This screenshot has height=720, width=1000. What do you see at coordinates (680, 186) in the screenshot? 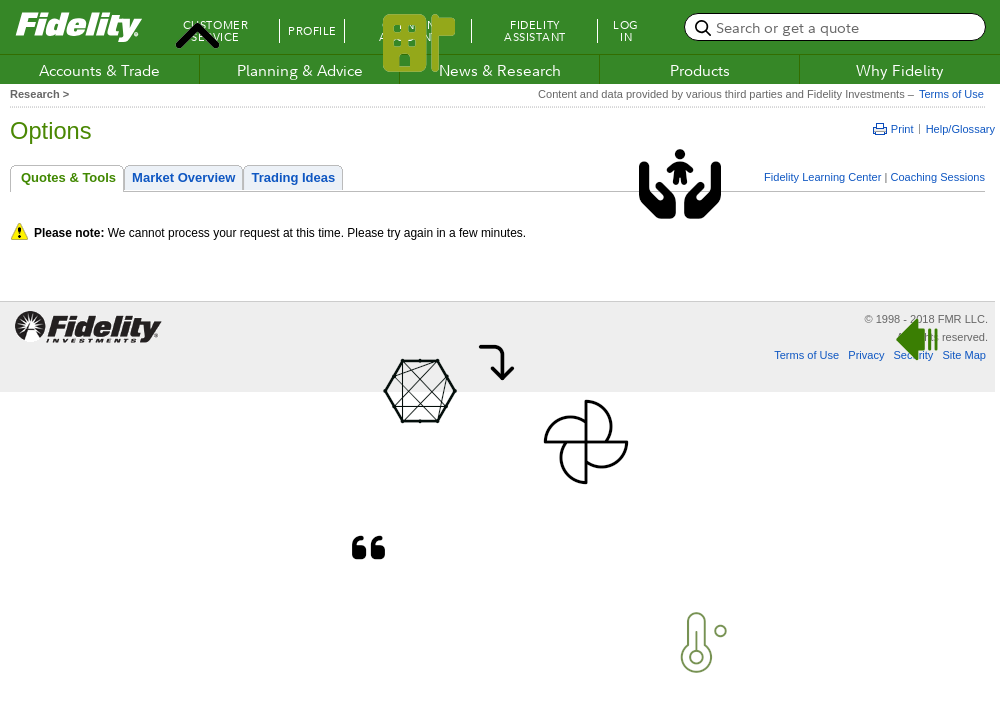
I see `access childcare or family services` at bounding box center [680, 186].